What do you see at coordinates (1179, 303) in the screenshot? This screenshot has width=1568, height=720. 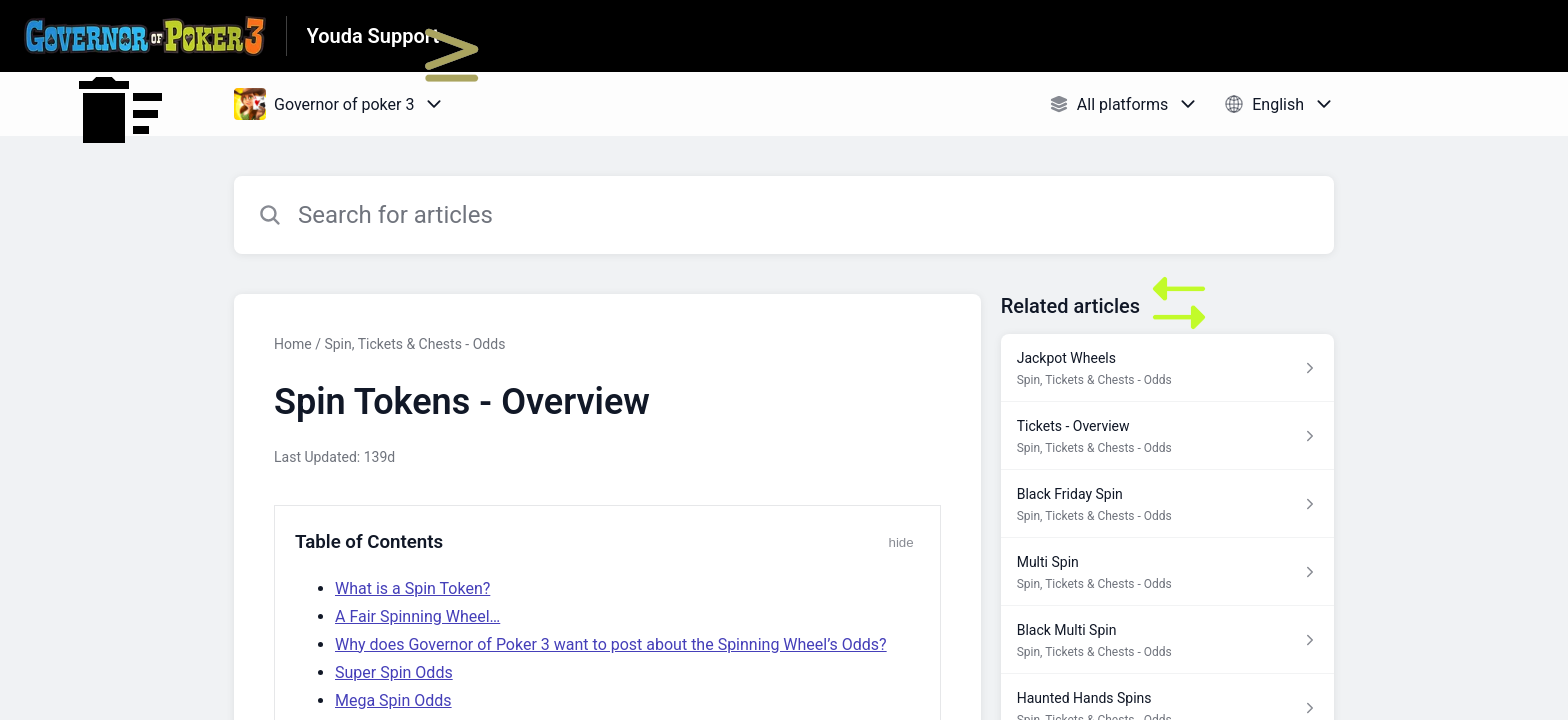 I see `swap or exchange items` at bounding box center [1179, 303].